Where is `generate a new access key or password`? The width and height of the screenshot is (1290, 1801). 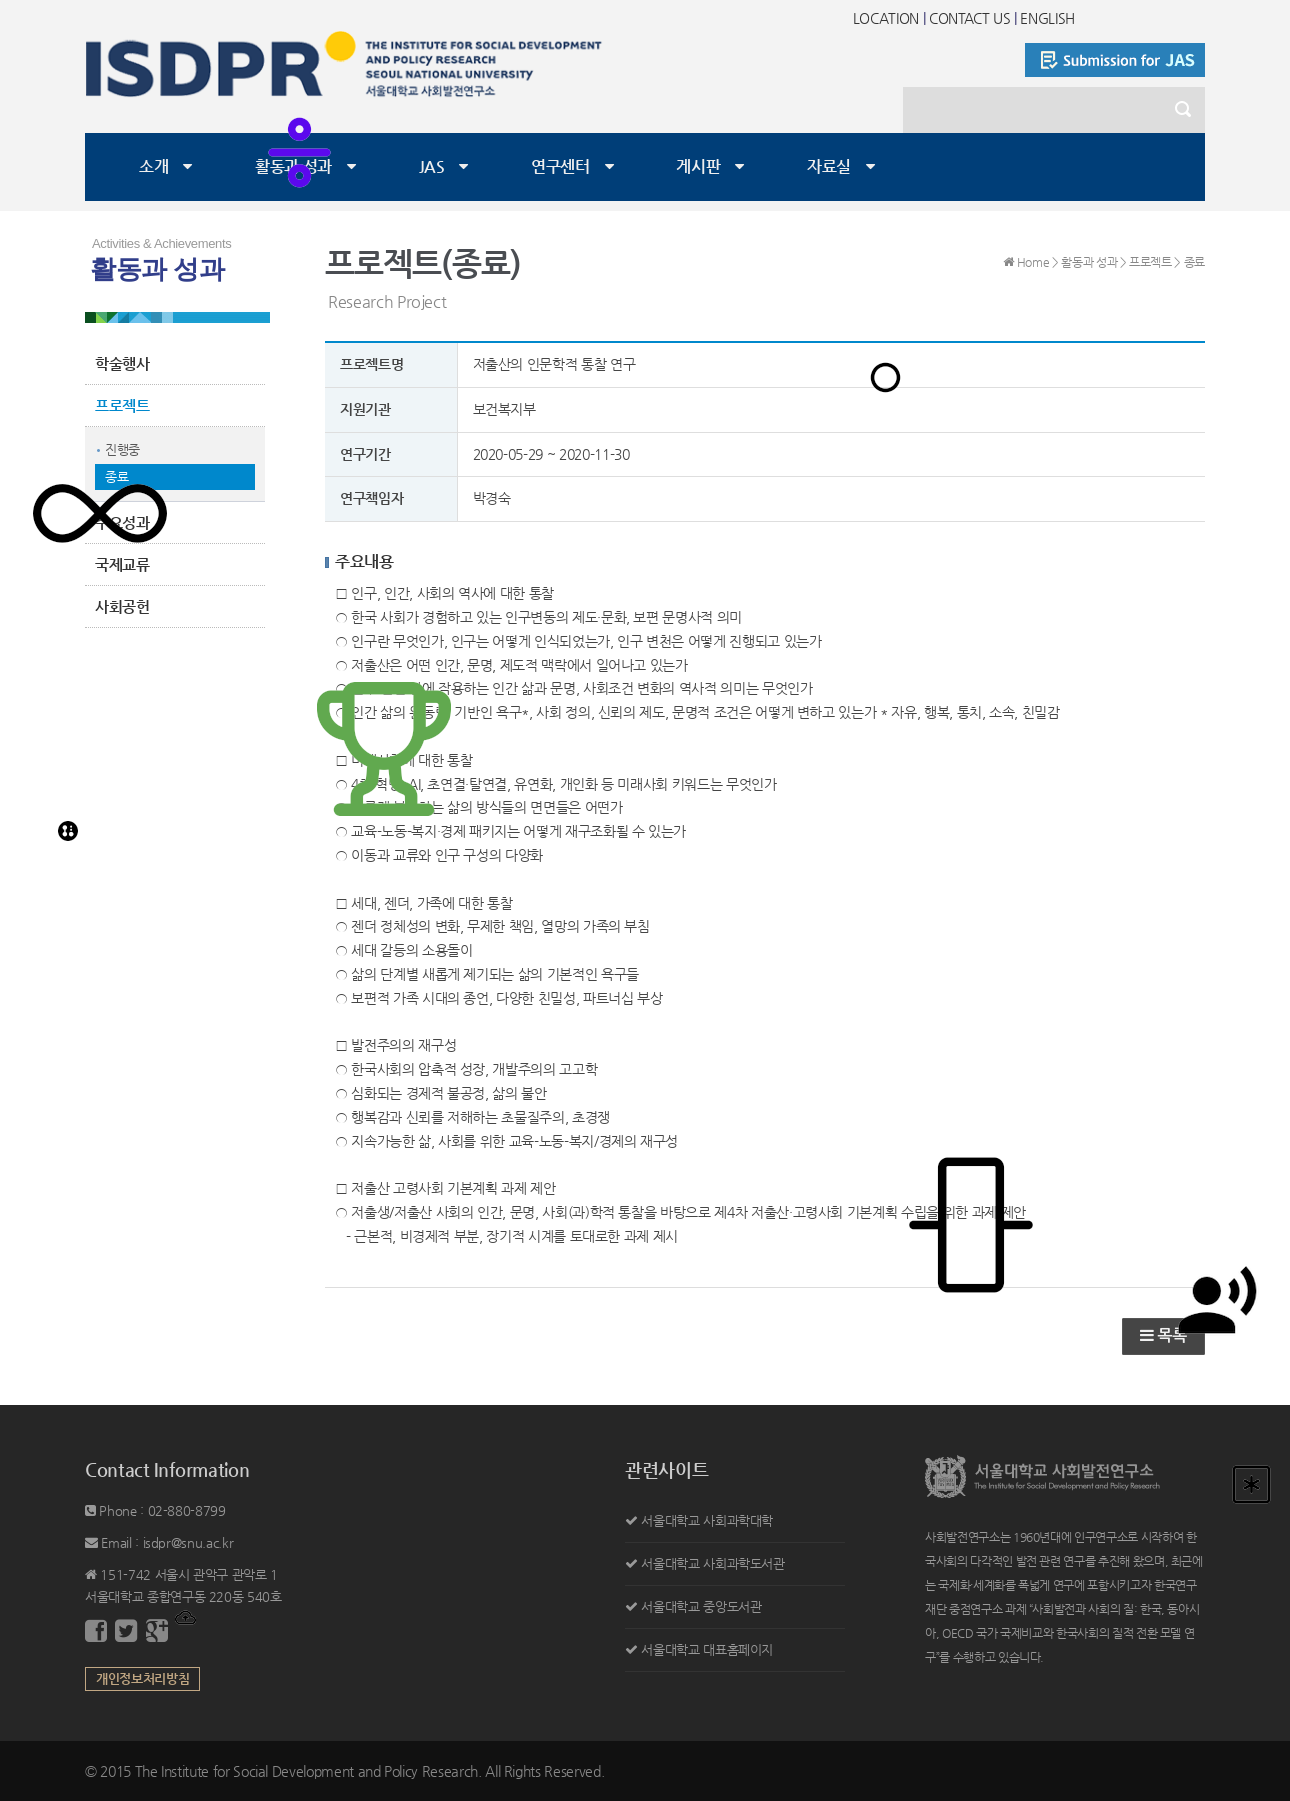
generate a new access key or password is located at coordinates (1251, 1484).